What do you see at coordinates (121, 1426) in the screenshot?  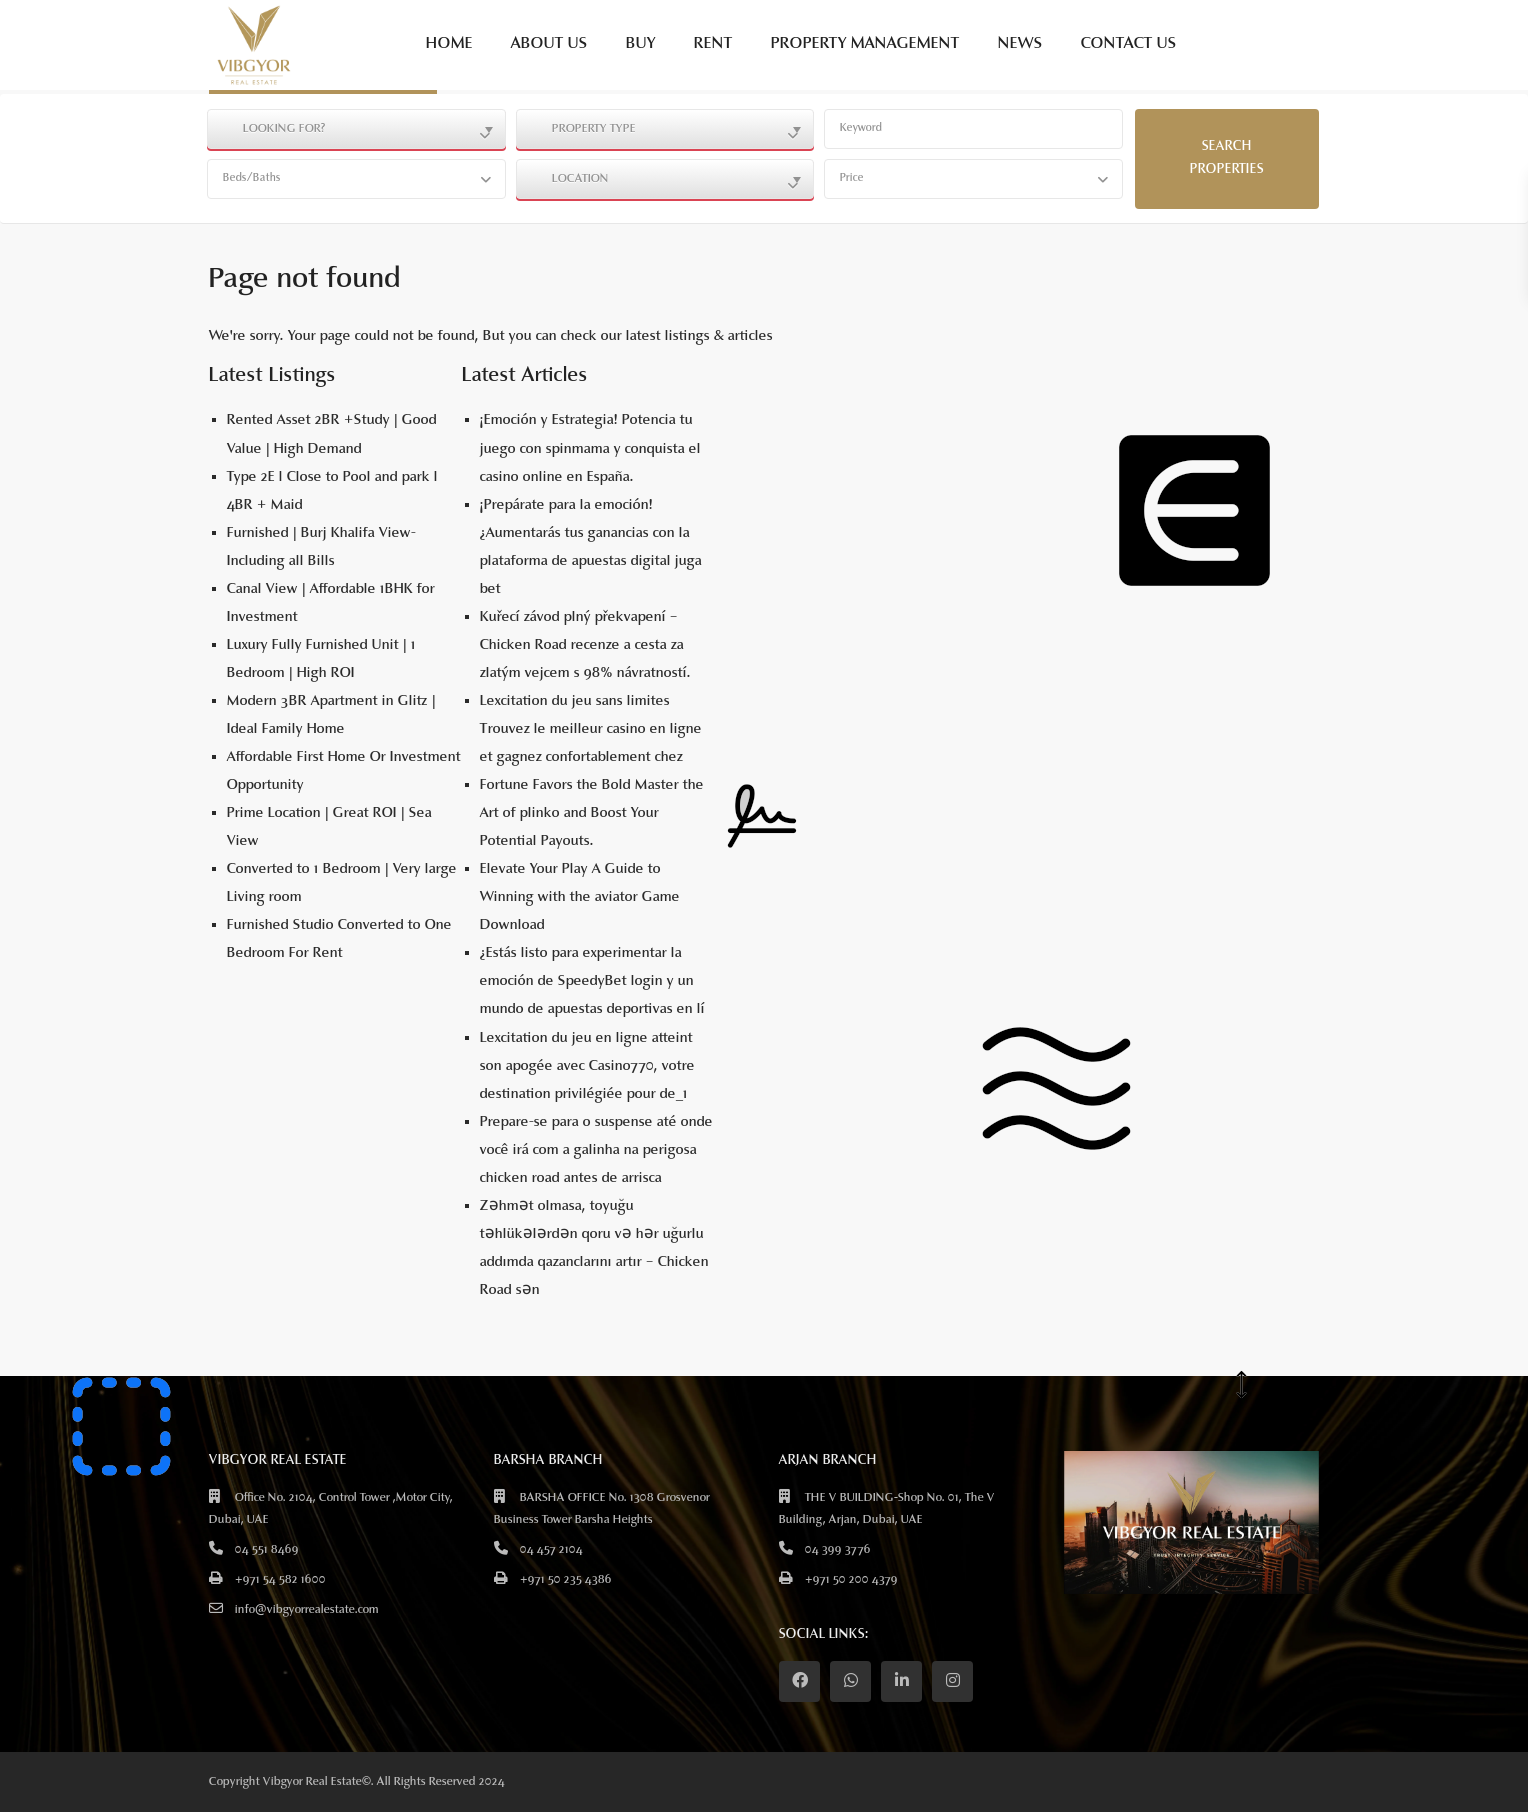 I see `select or define a region` at bounding box center [121, 1426].